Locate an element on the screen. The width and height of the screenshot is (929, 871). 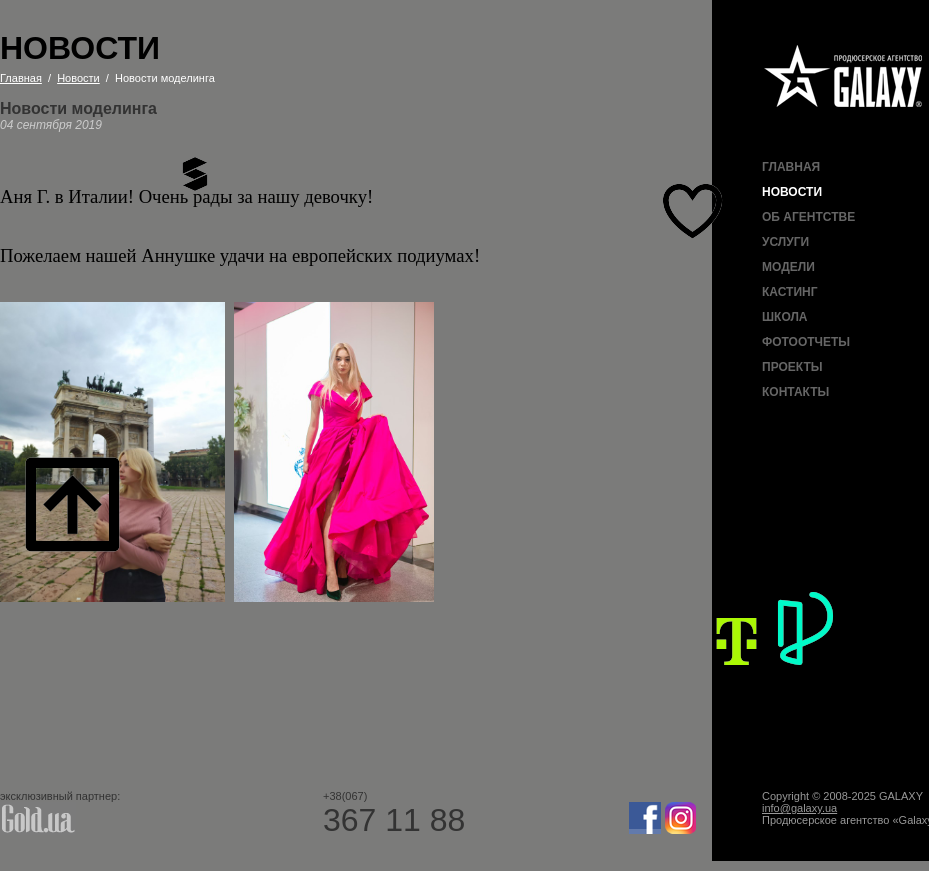
add to favorites is located at coordinates (692, 210).